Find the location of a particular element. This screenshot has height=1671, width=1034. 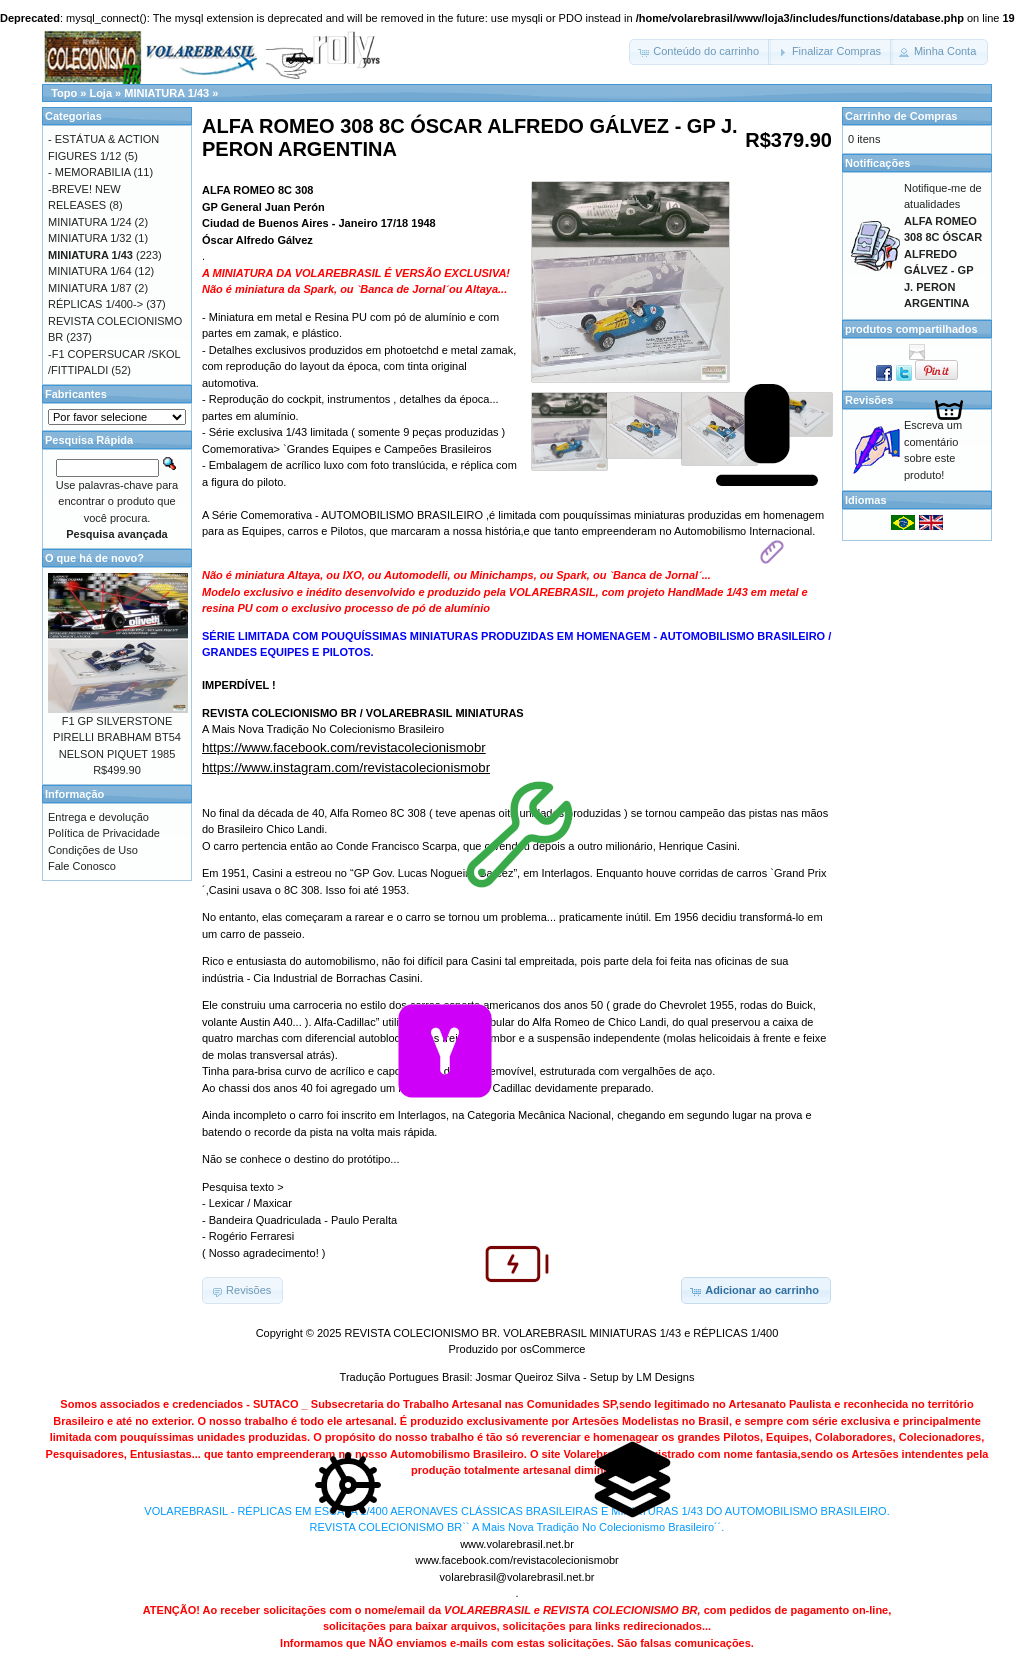

wash at medium-high temperature setting is located at coordinates (949, 410).